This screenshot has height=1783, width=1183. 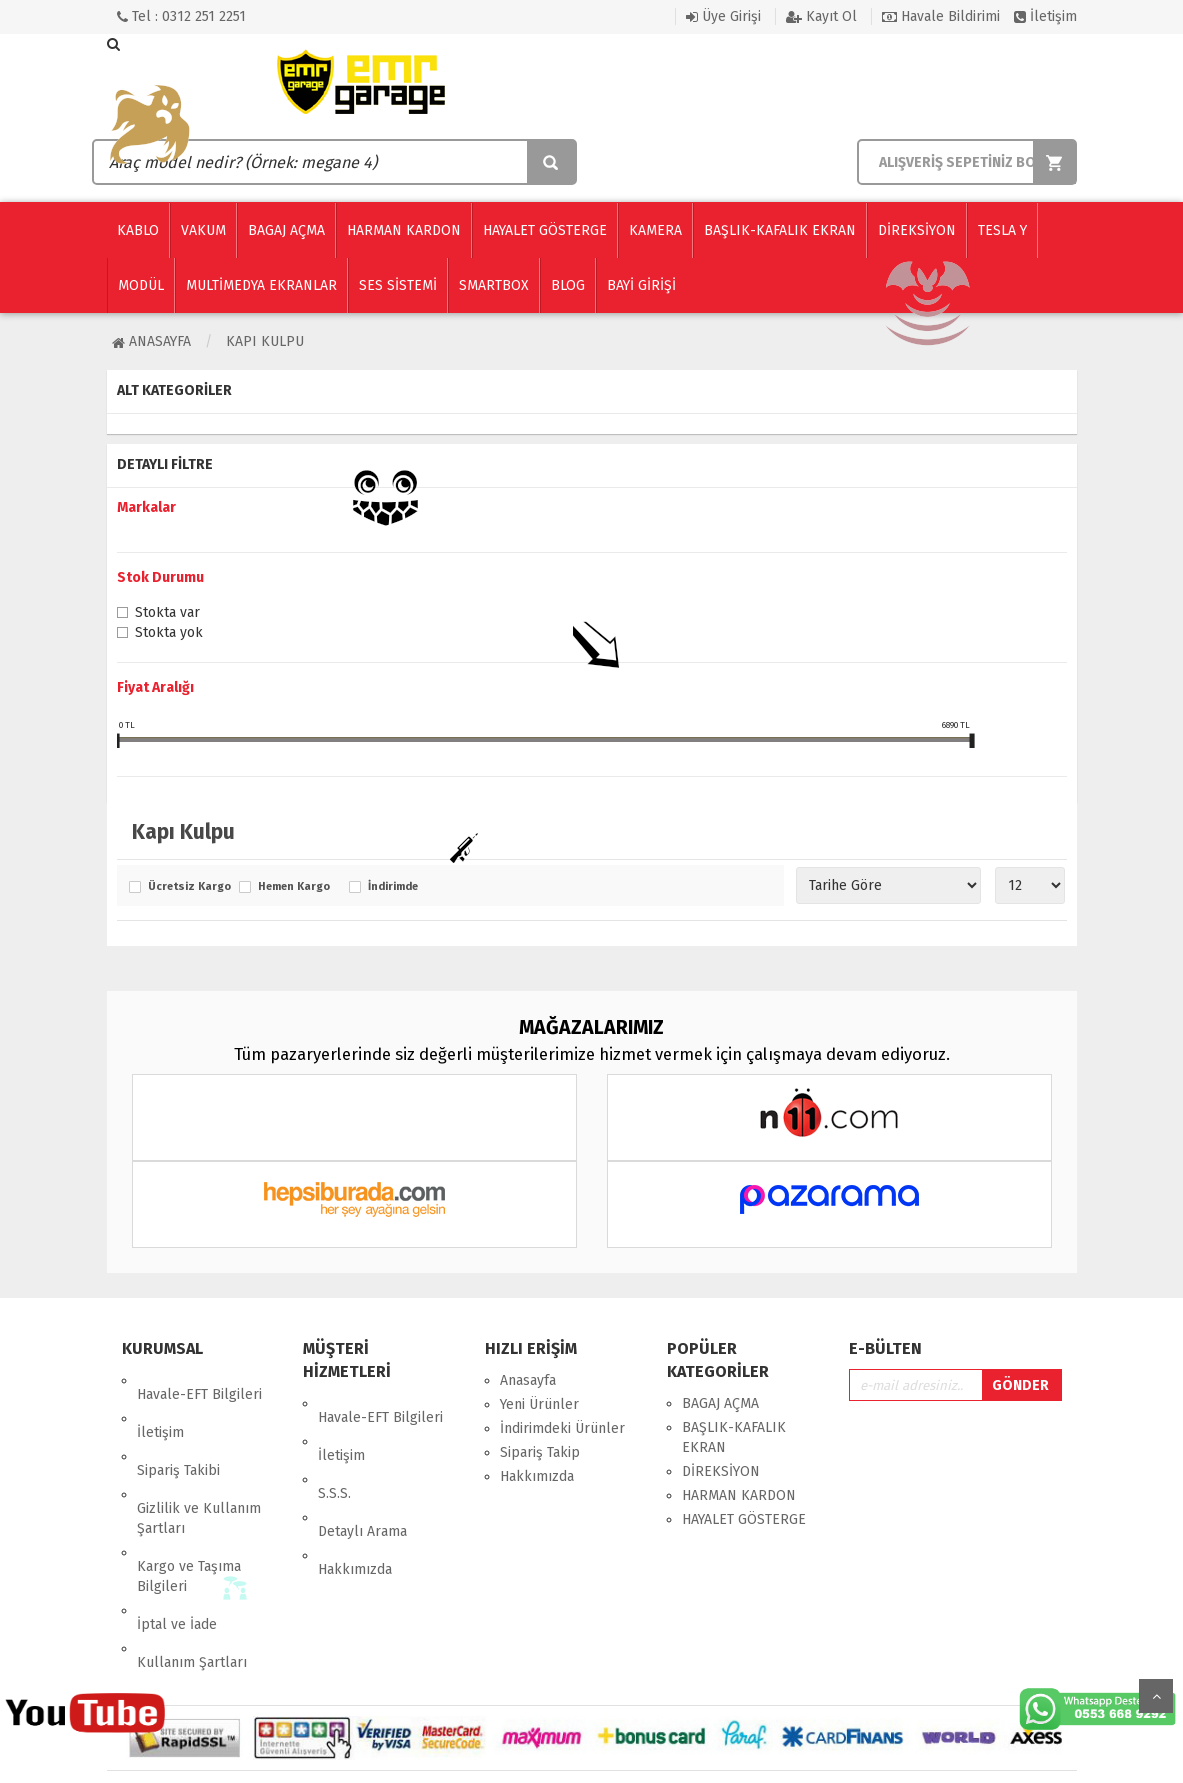 What do you see at coordinates (596, 645) in the screenshot?
I see `move object to bottom-right corner` at bounding box center [596, 645].